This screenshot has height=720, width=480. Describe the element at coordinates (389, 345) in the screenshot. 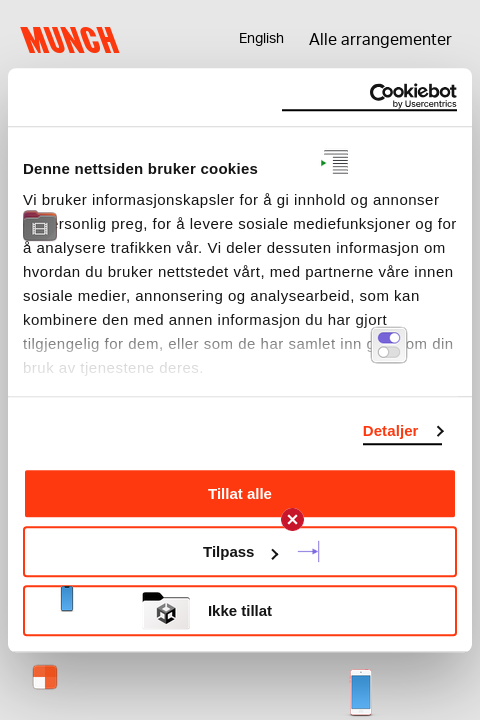

I see `open system settings` at that location.